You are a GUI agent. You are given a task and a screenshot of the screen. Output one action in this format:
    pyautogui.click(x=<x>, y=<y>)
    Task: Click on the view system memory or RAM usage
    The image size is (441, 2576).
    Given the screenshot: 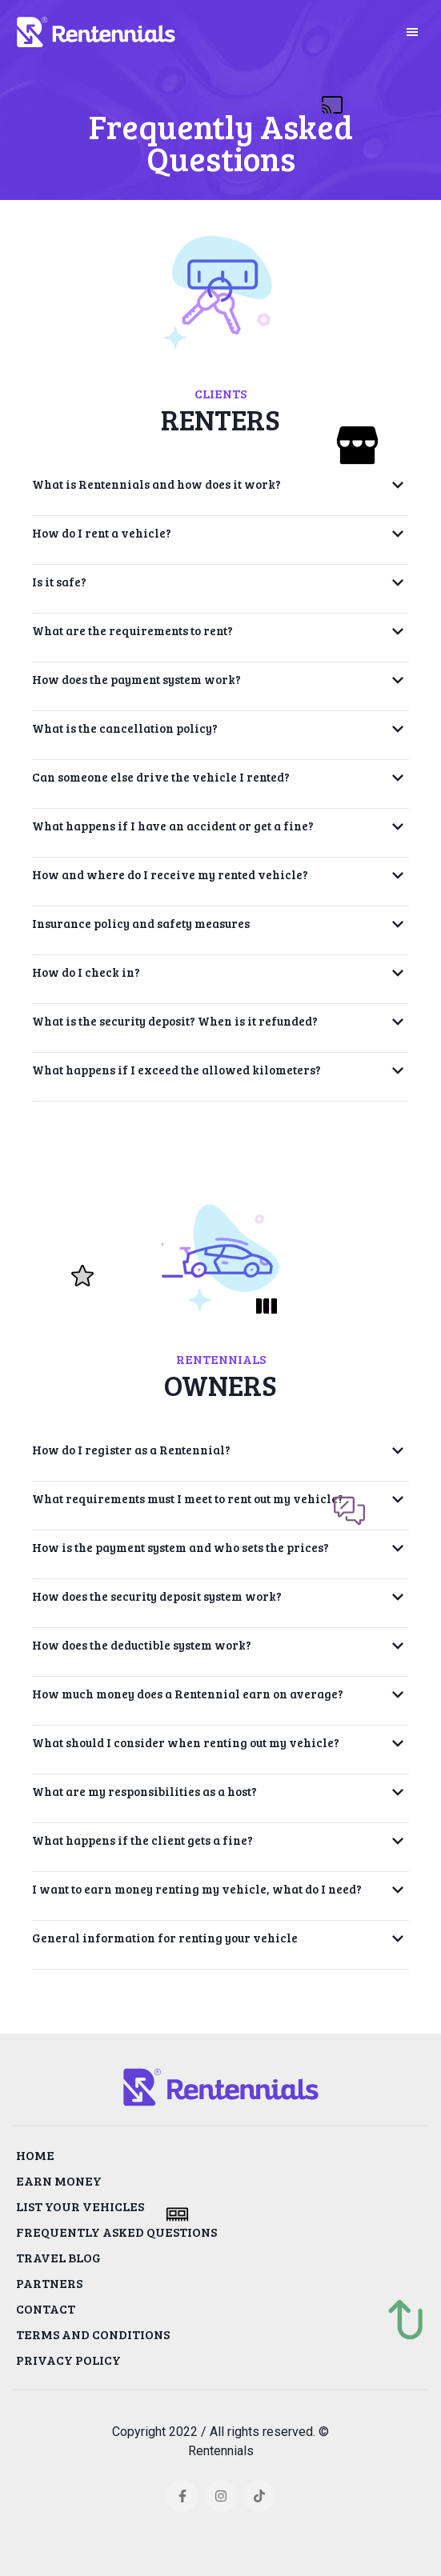 What is the action you would take?
    pyautogui.click(x=177, y=2214)
    